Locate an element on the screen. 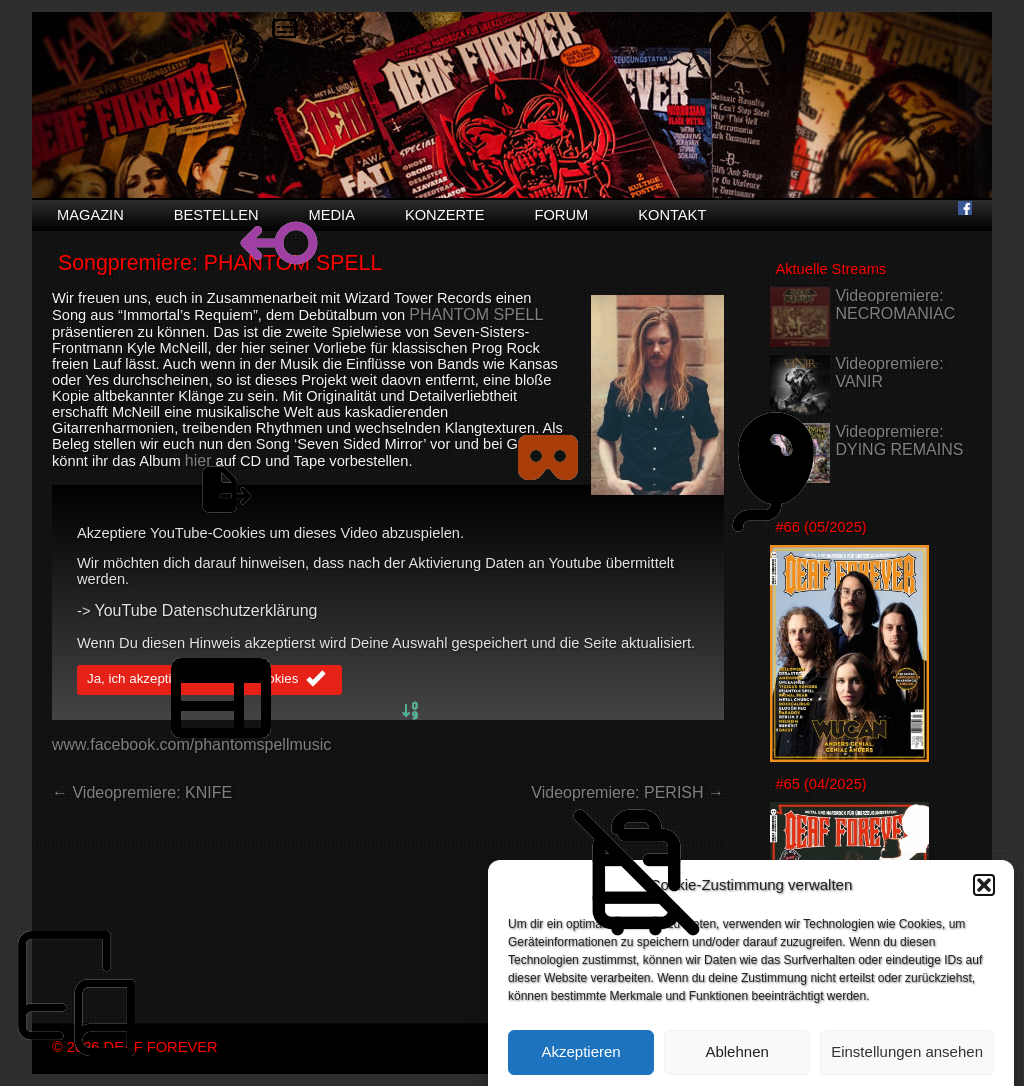 The height and width of the screenshot is (1086, 1024). no luggage allowed is located at coordinates (636, 872).